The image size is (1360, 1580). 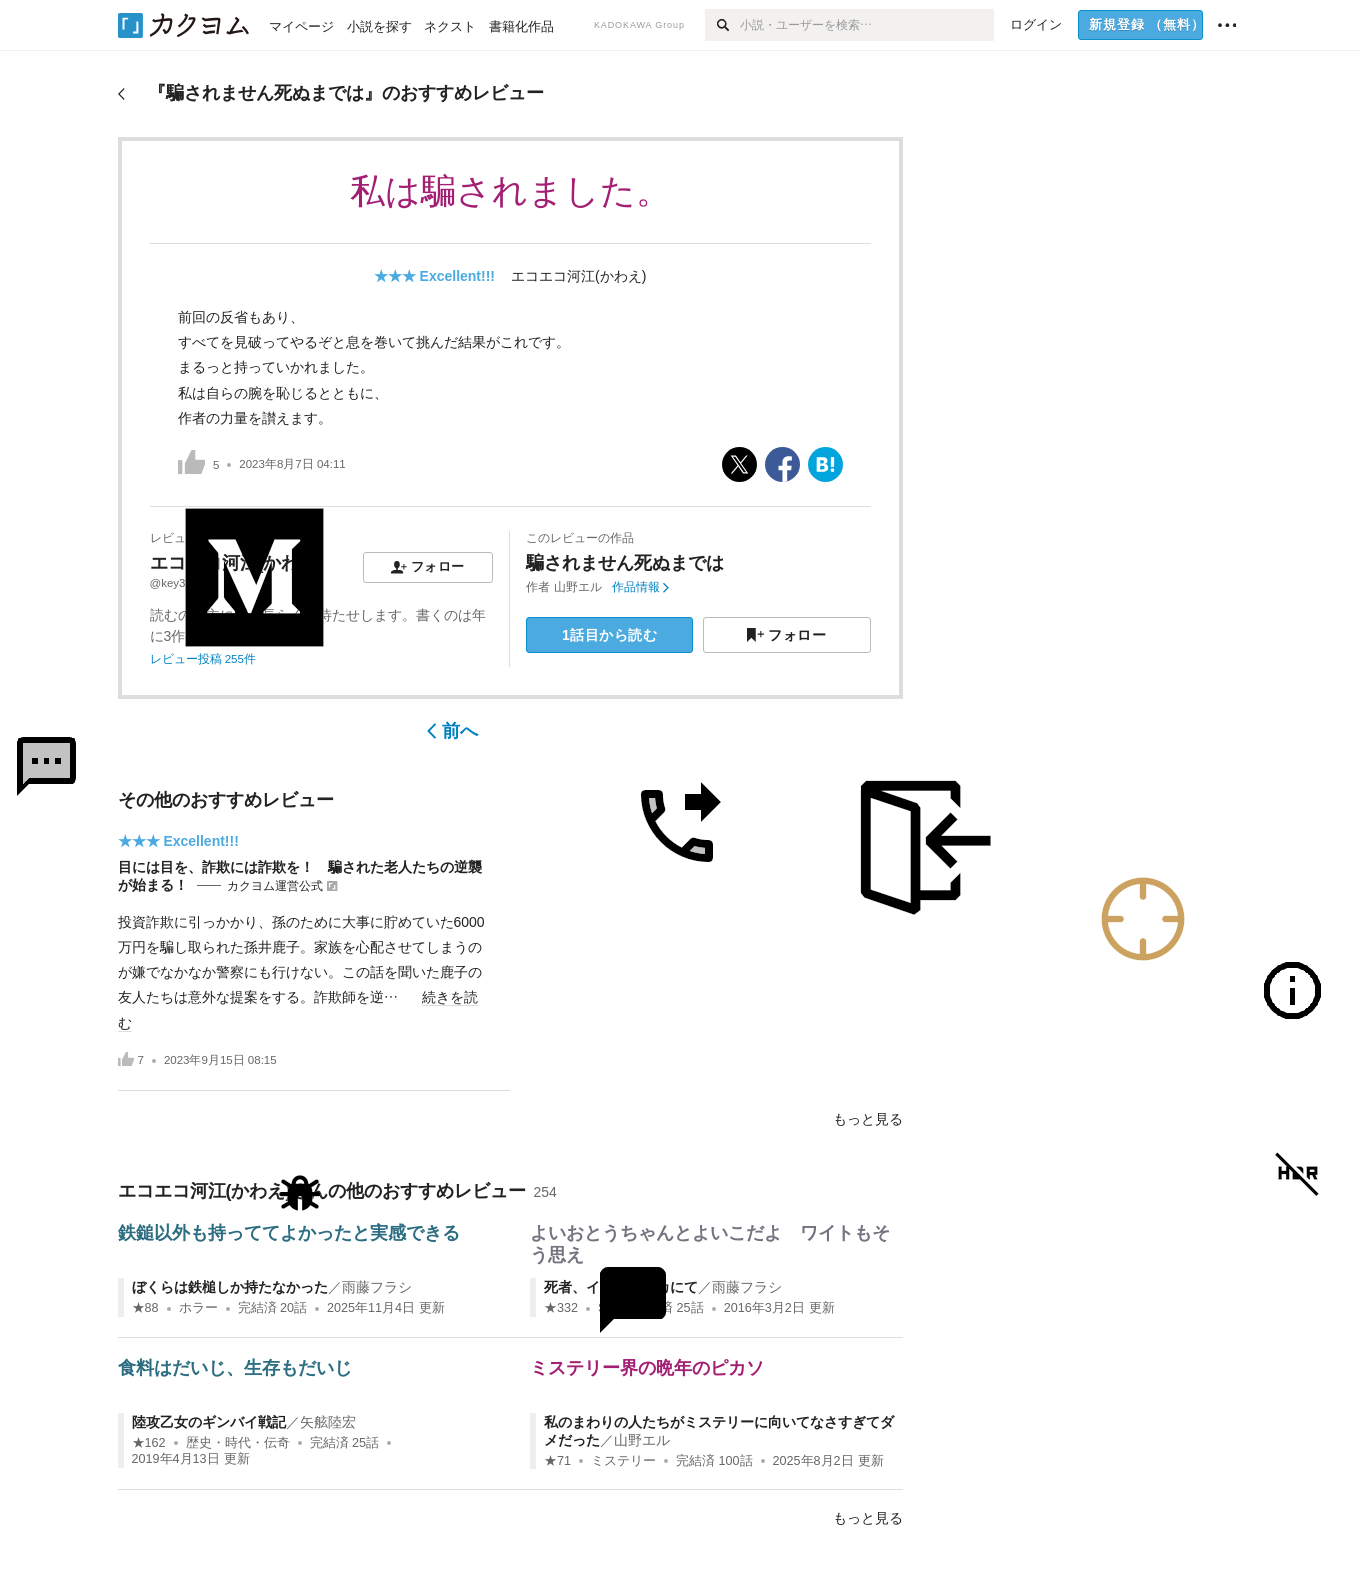 I want to click on view more information about this item, so click(x=1292, y=990).